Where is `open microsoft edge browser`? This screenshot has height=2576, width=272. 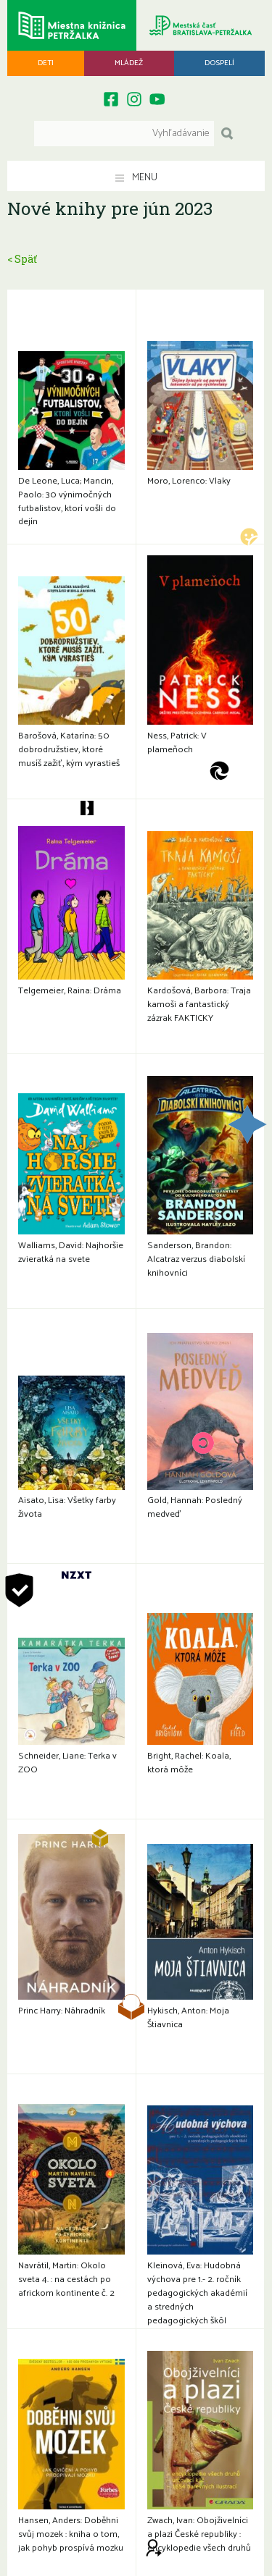
open microsoft edge browser is located at coordinates (219, 770).